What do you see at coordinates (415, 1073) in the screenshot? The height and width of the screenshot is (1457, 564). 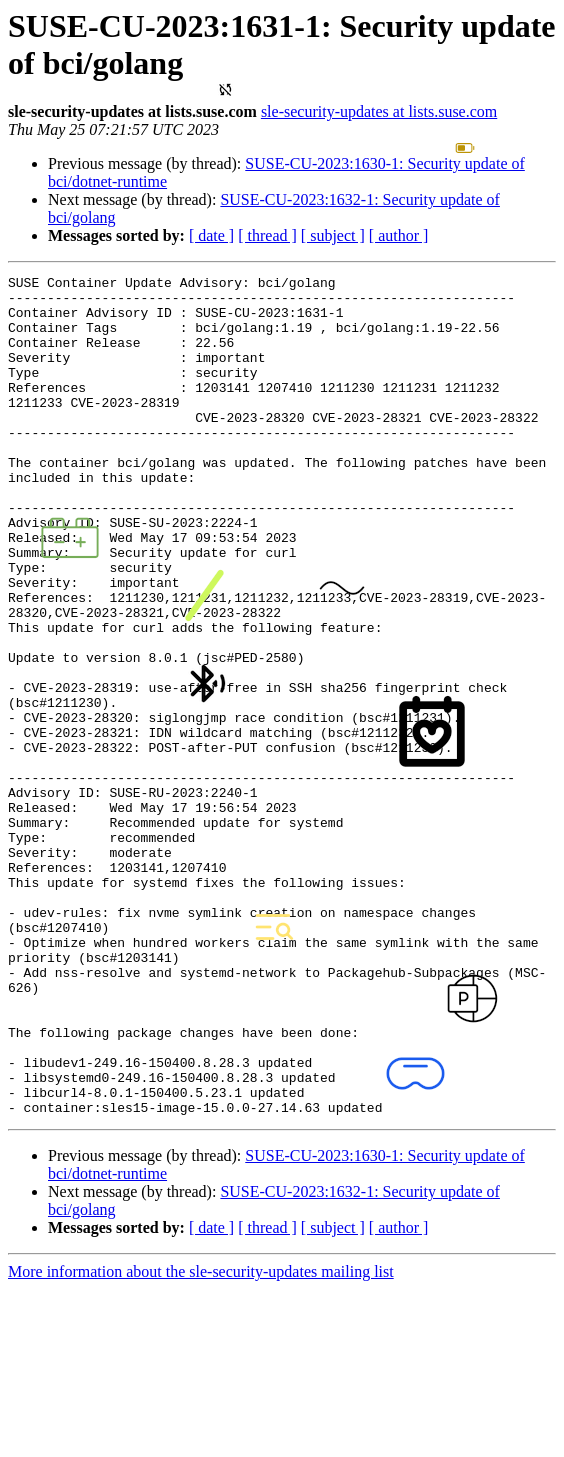 I see `access virtual reality or immersive mode` at bounding box center [415, 1073].